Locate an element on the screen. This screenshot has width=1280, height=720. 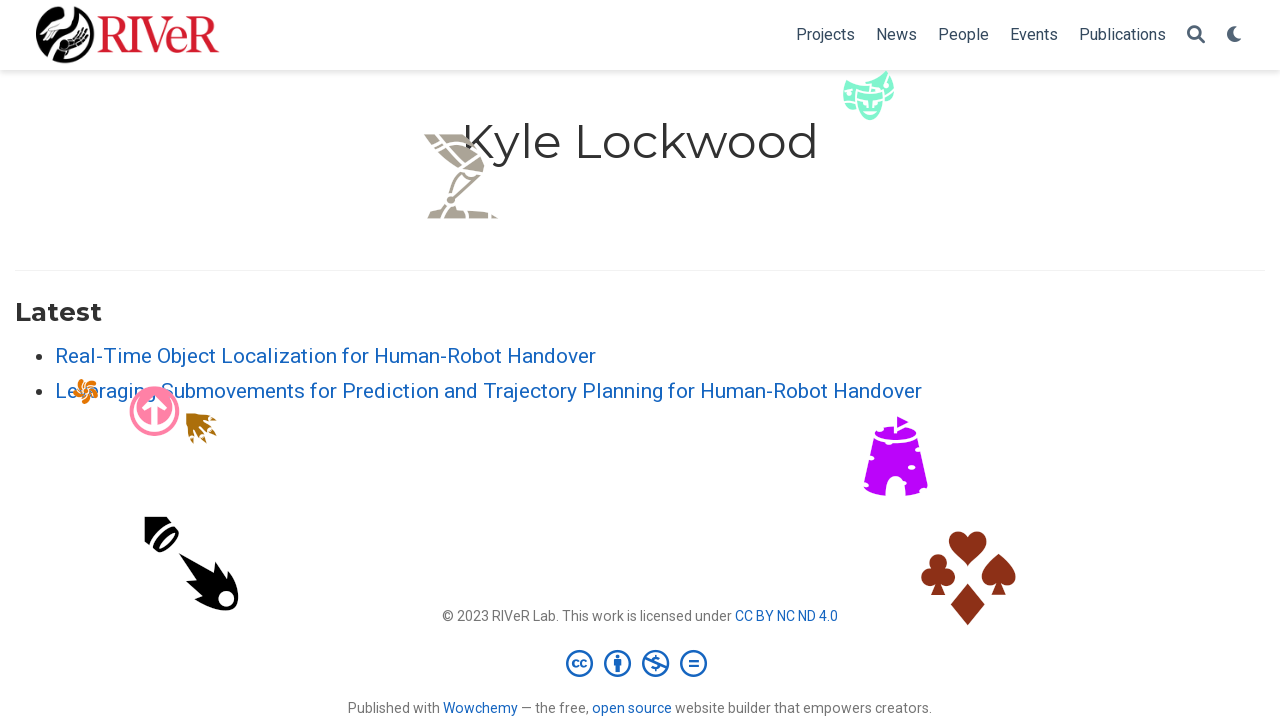
indicates north or upward direction in a game compass is located at coordinates (154, 411).